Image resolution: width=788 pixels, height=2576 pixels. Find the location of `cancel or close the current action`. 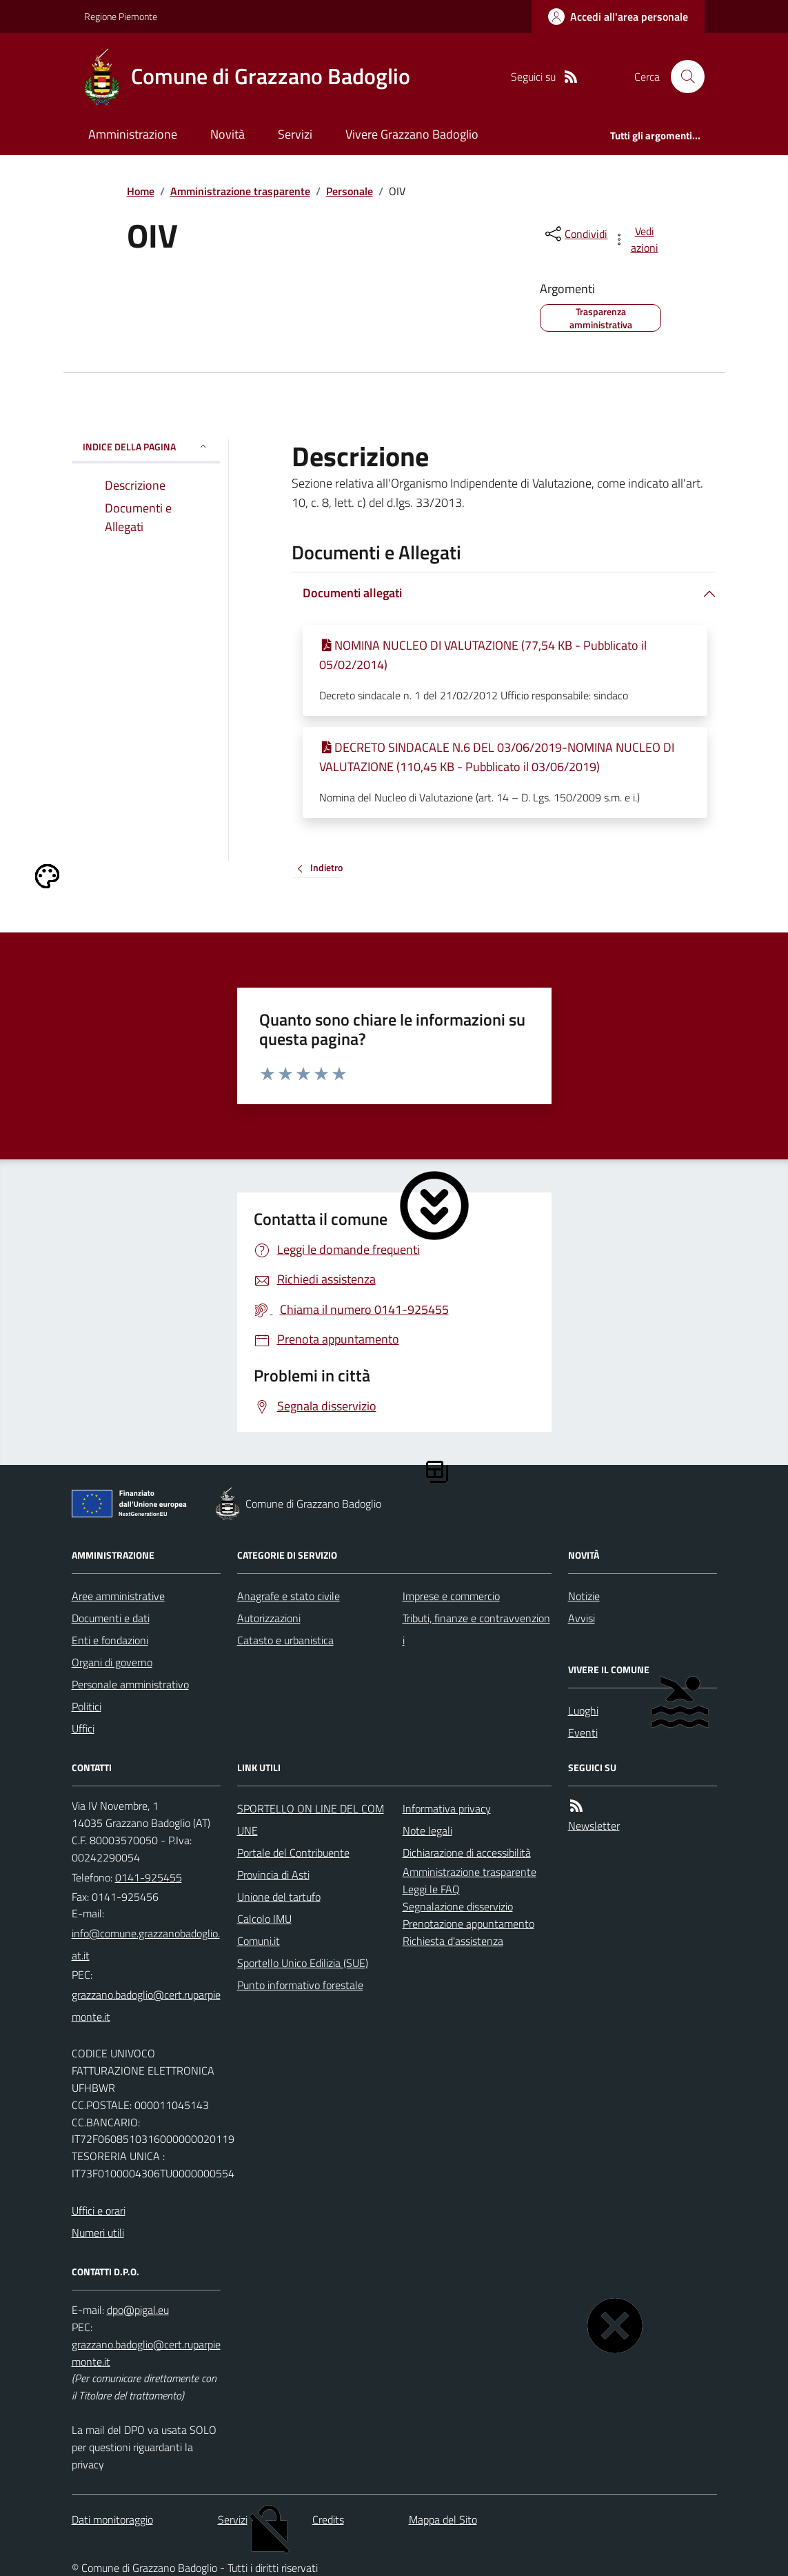

cancel or close the current action is located at coordinates (615, 2326).